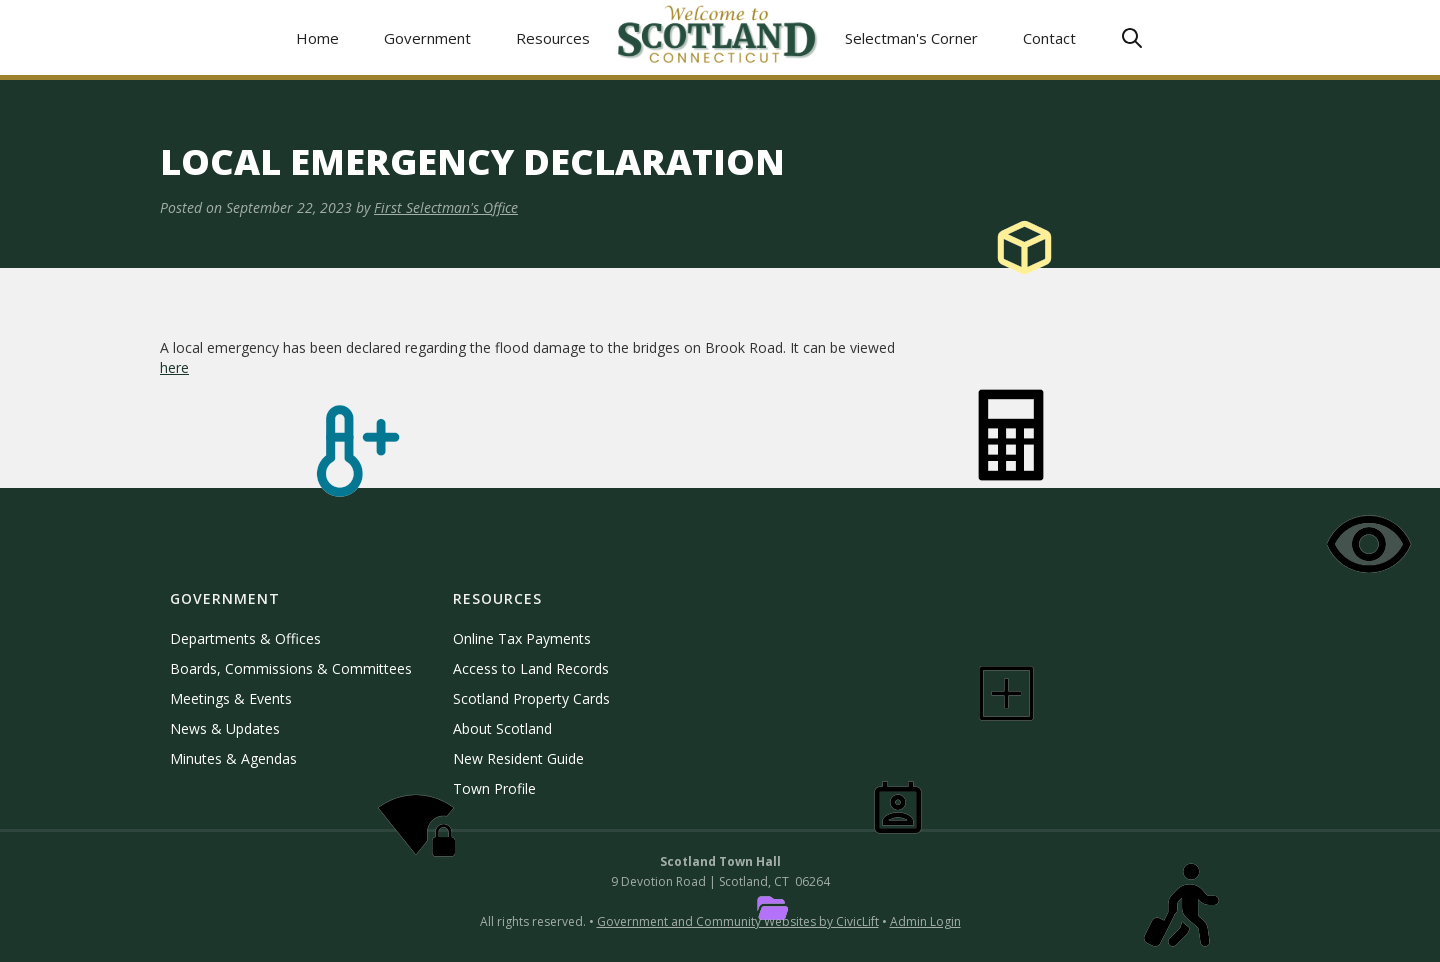  Describe the element at coordinates (772, 909) in the screenshot. I see `open folder to view contents` at that location.